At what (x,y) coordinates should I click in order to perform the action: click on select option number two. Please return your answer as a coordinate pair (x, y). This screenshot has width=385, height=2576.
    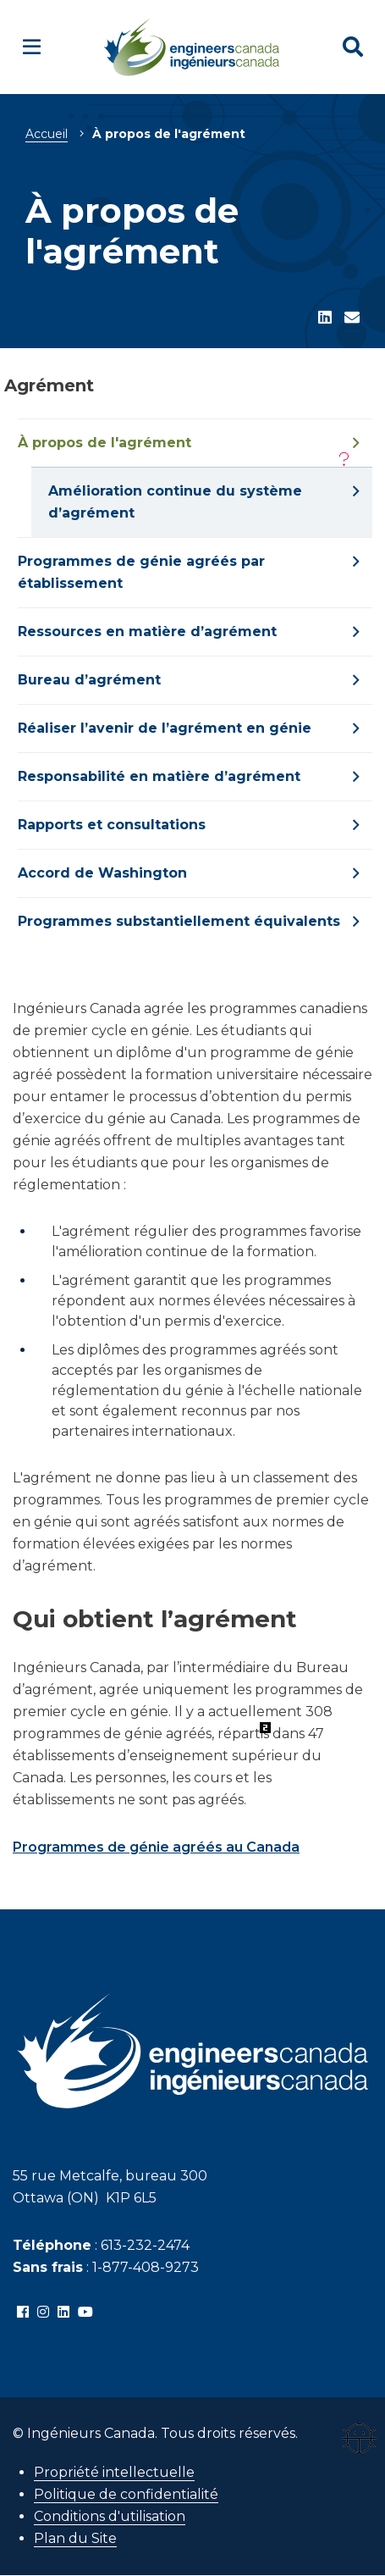
    Looking at the image, I should click on (265, 1727).